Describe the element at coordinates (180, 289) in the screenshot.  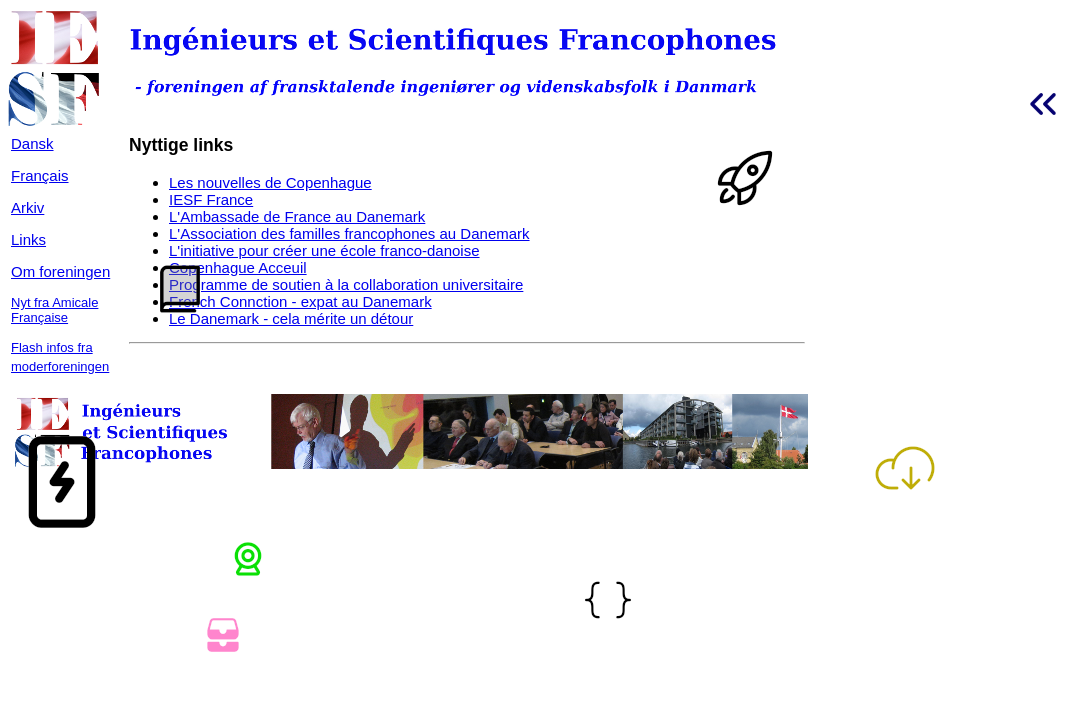
I see `open a book or reading view` at that location.